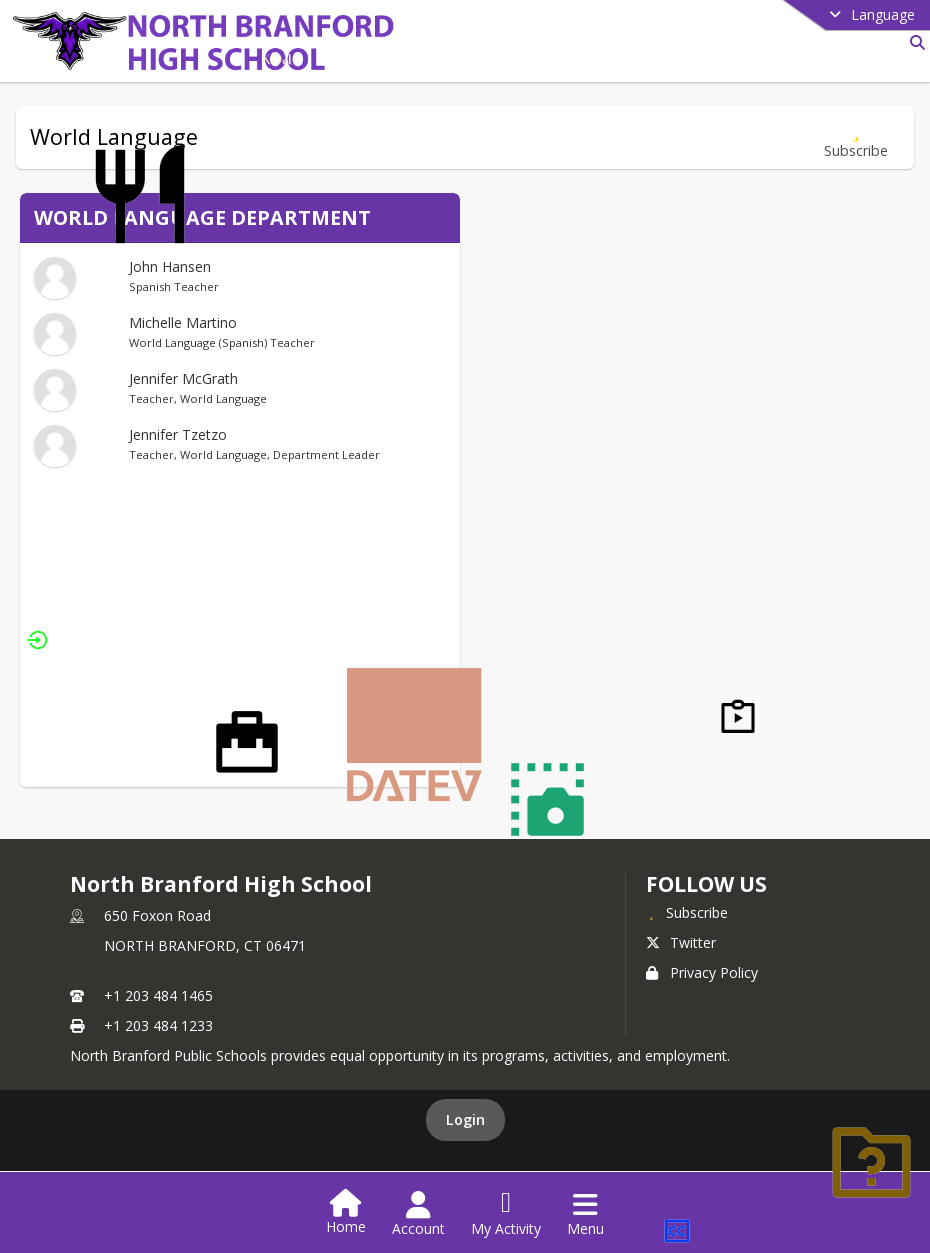  I want to click on enable closed captions for video content, so click(677, 1231).